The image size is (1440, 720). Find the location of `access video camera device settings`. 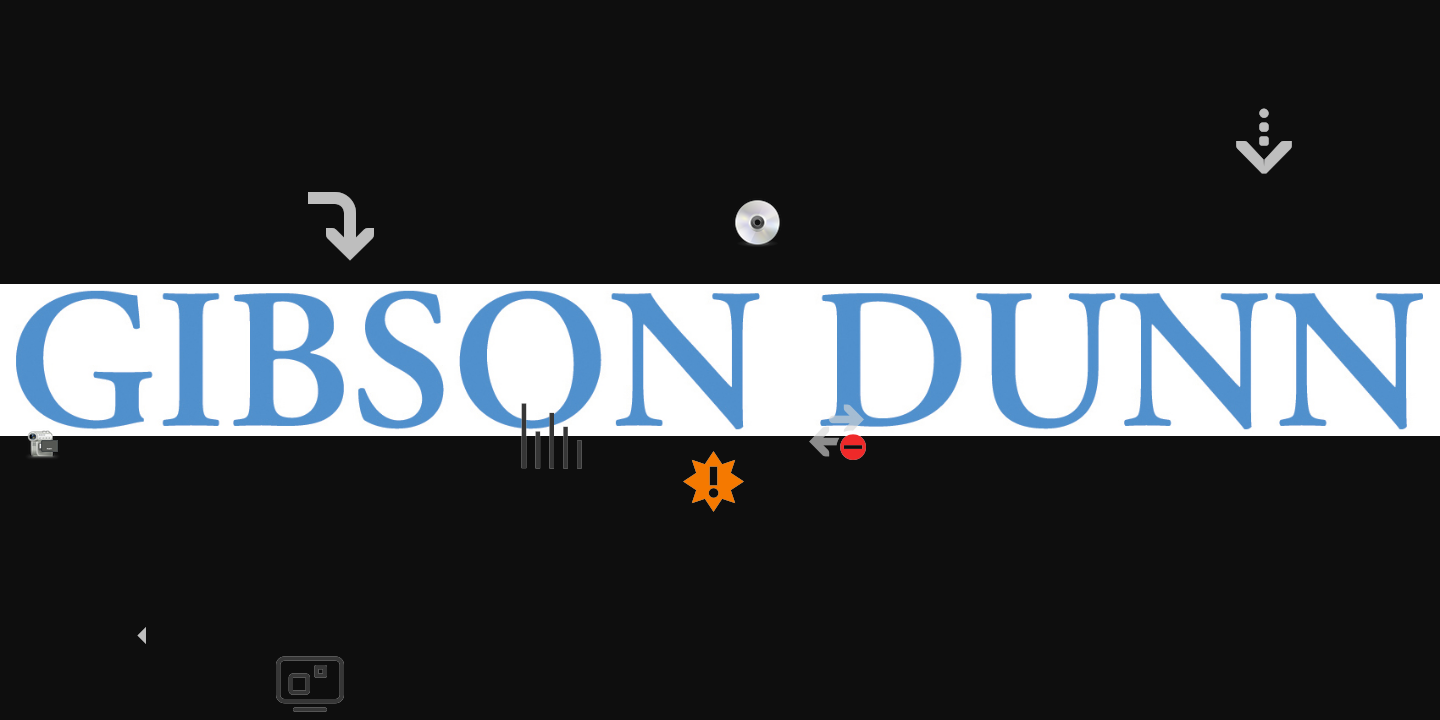

access video camera device settings is located at coordinates (42, 444).